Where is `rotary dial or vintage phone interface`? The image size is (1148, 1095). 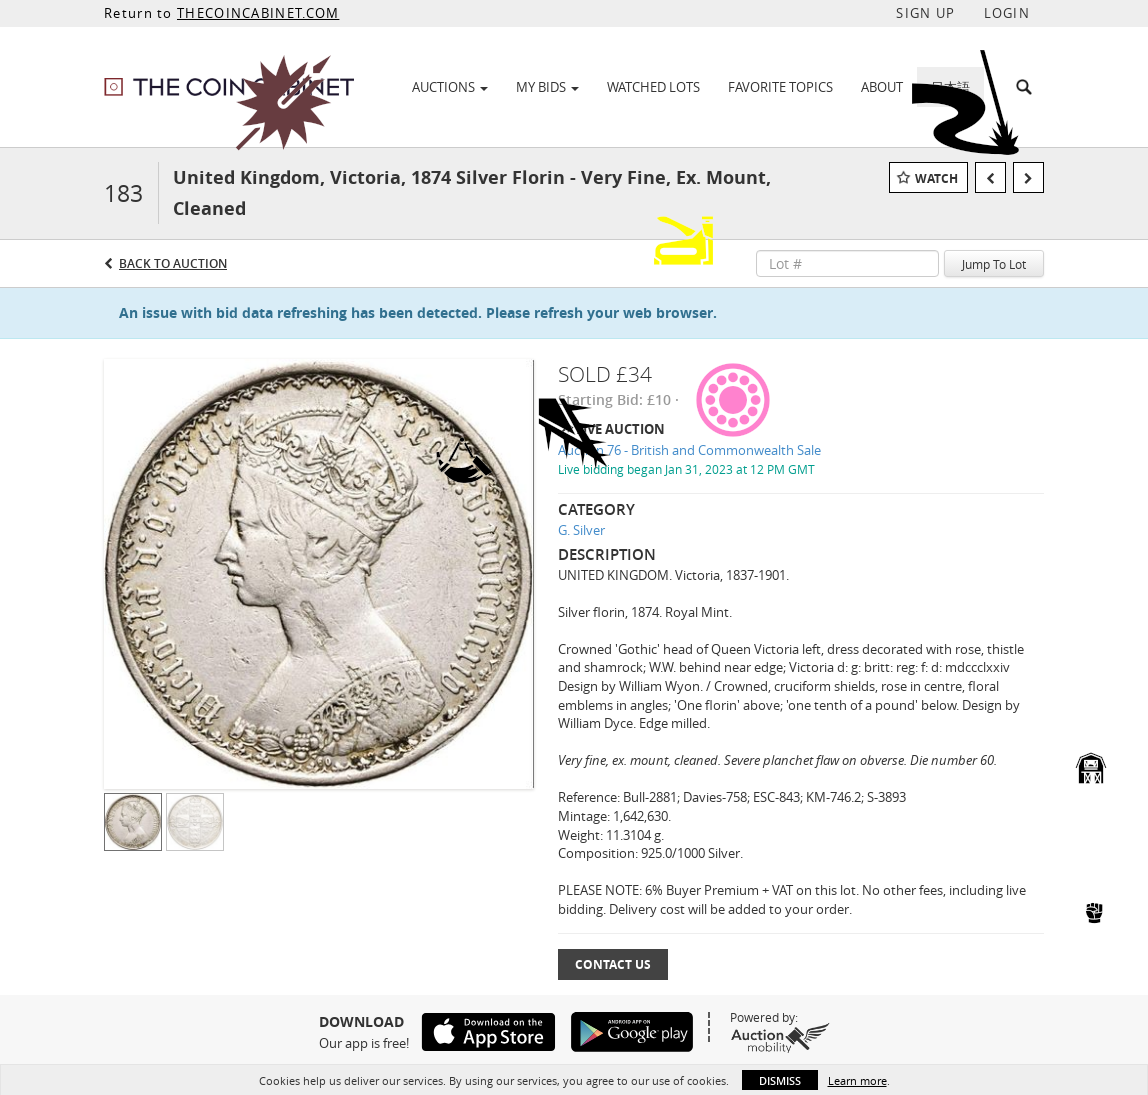
rotary dial or vintage phone interface is located at coordinates (733, 400).